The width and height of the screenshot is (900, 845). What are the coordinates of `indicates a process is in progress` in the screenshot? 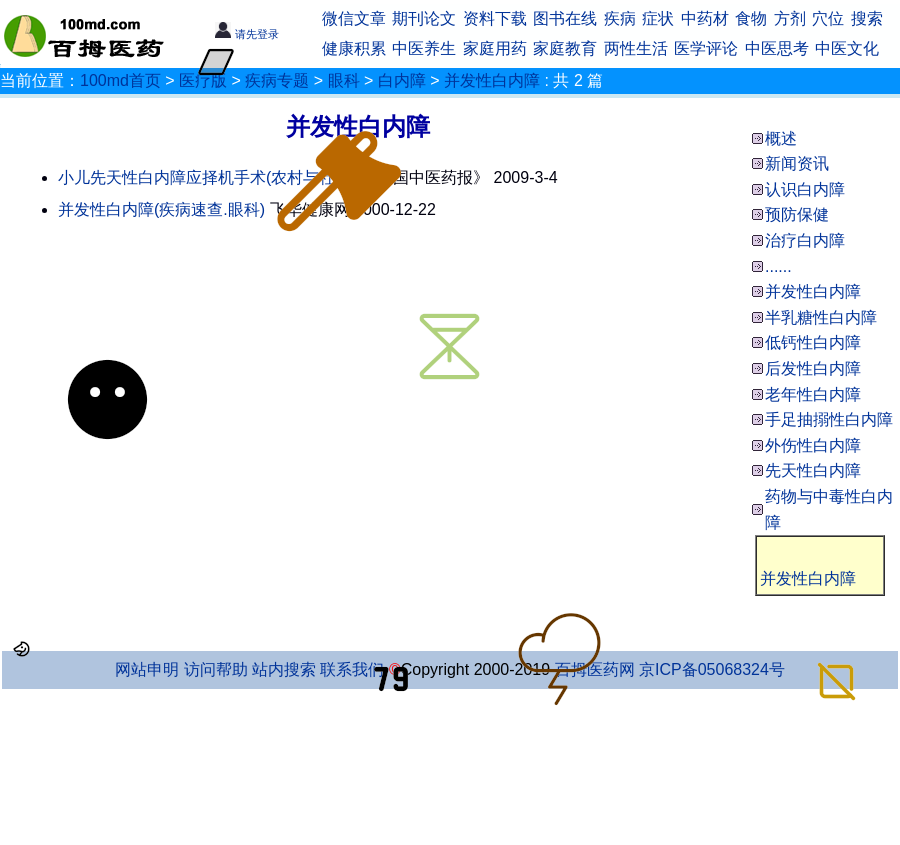 It's located at (449, 346).